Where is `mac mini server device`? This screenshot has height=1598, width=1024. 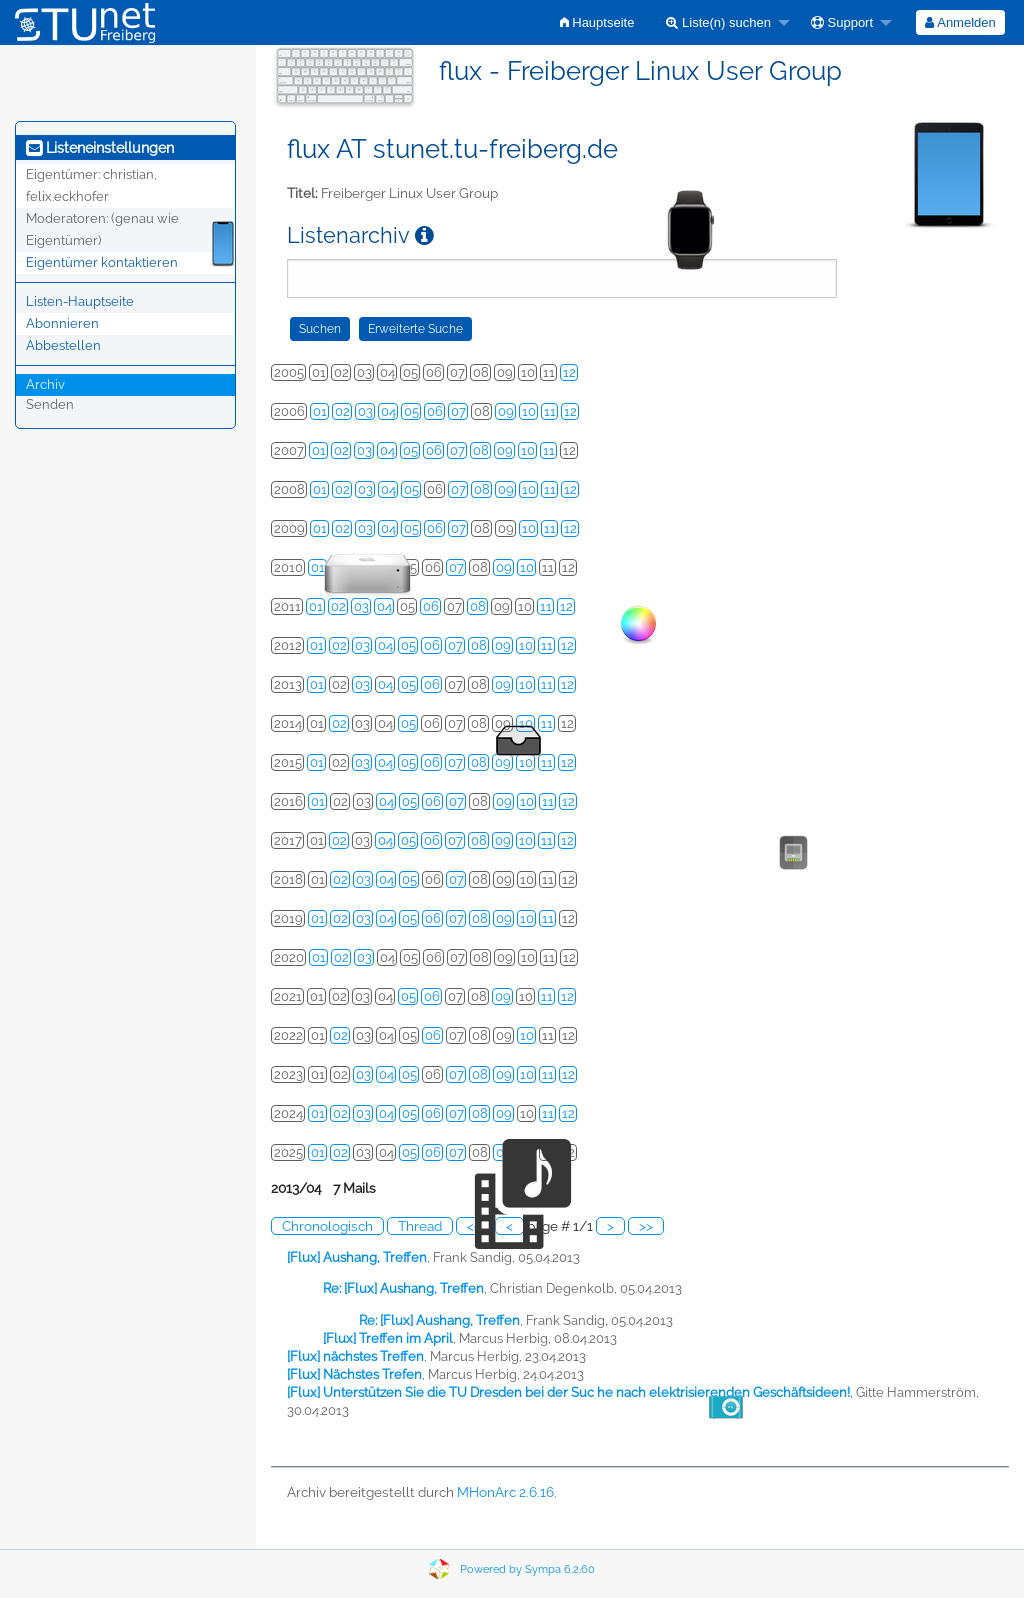 mac mini server device is located at coordinates (367, 566).